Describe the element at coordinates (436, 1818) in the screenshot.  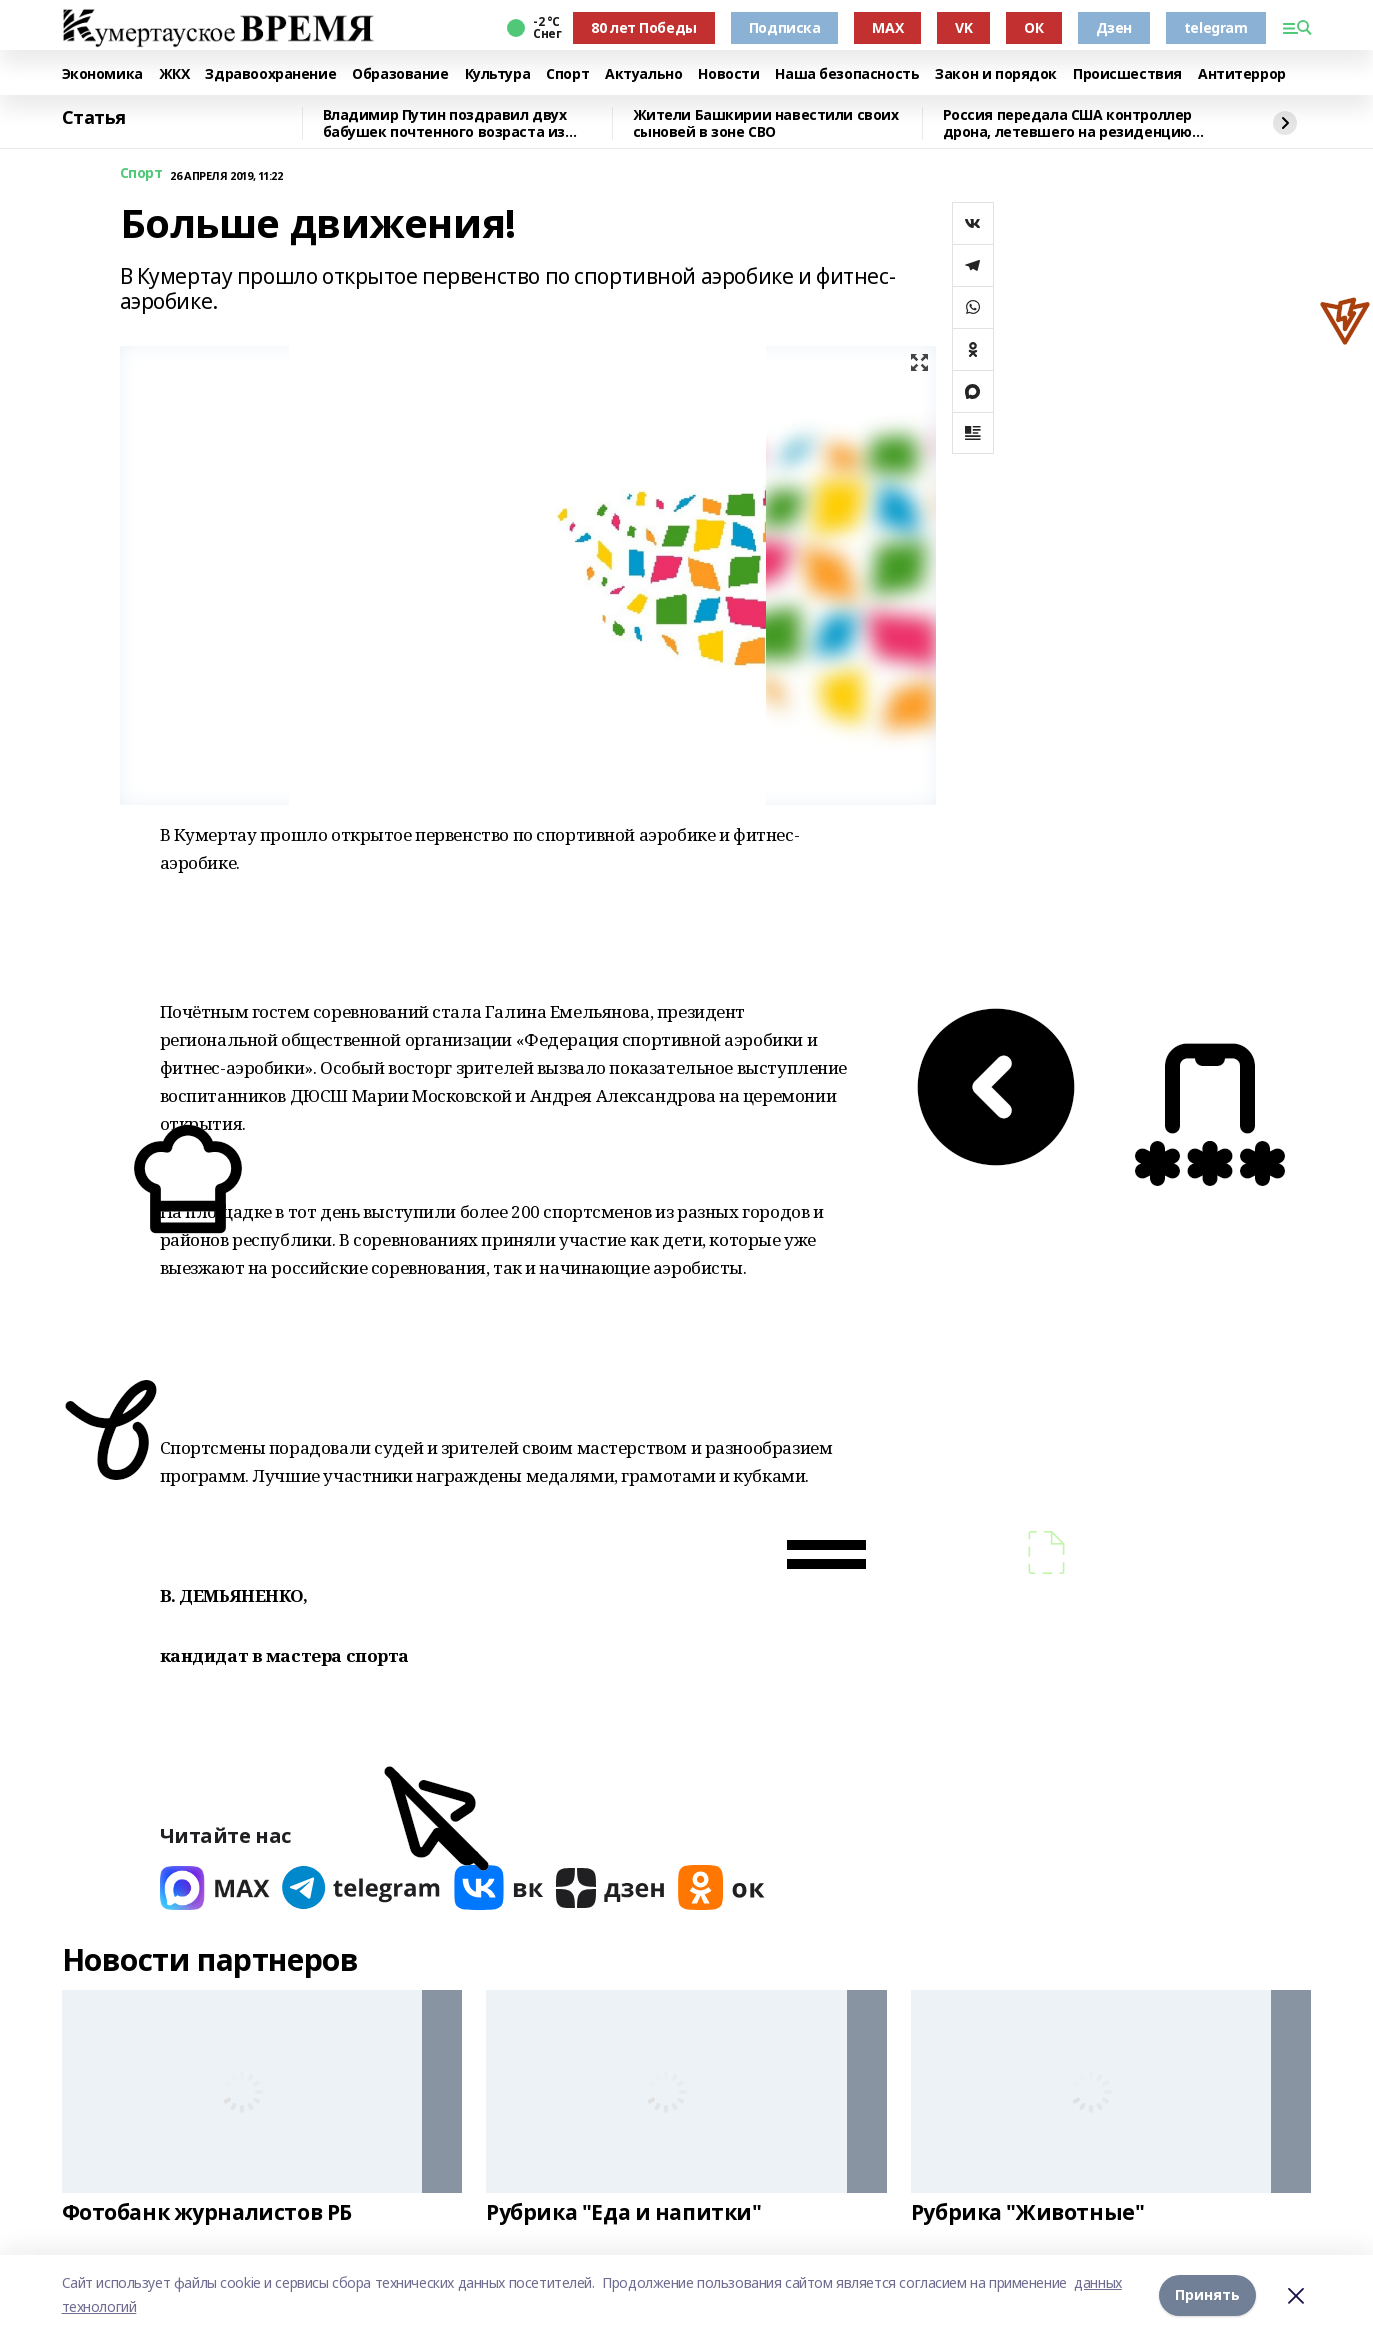
I see `cursor or pointer interaction disabled` at that location.